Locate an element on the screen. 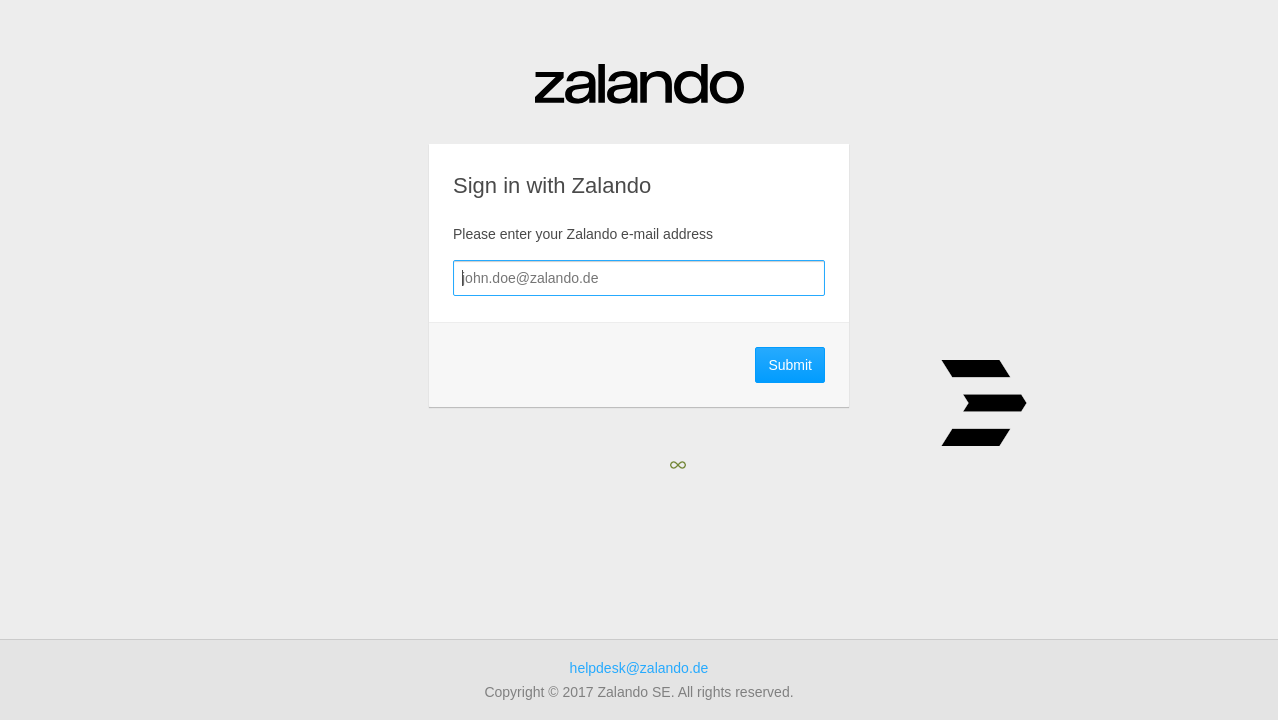 The image size is (1278, 720). internet computer protocol (ICP) logo is located at coordinates (678, 465).